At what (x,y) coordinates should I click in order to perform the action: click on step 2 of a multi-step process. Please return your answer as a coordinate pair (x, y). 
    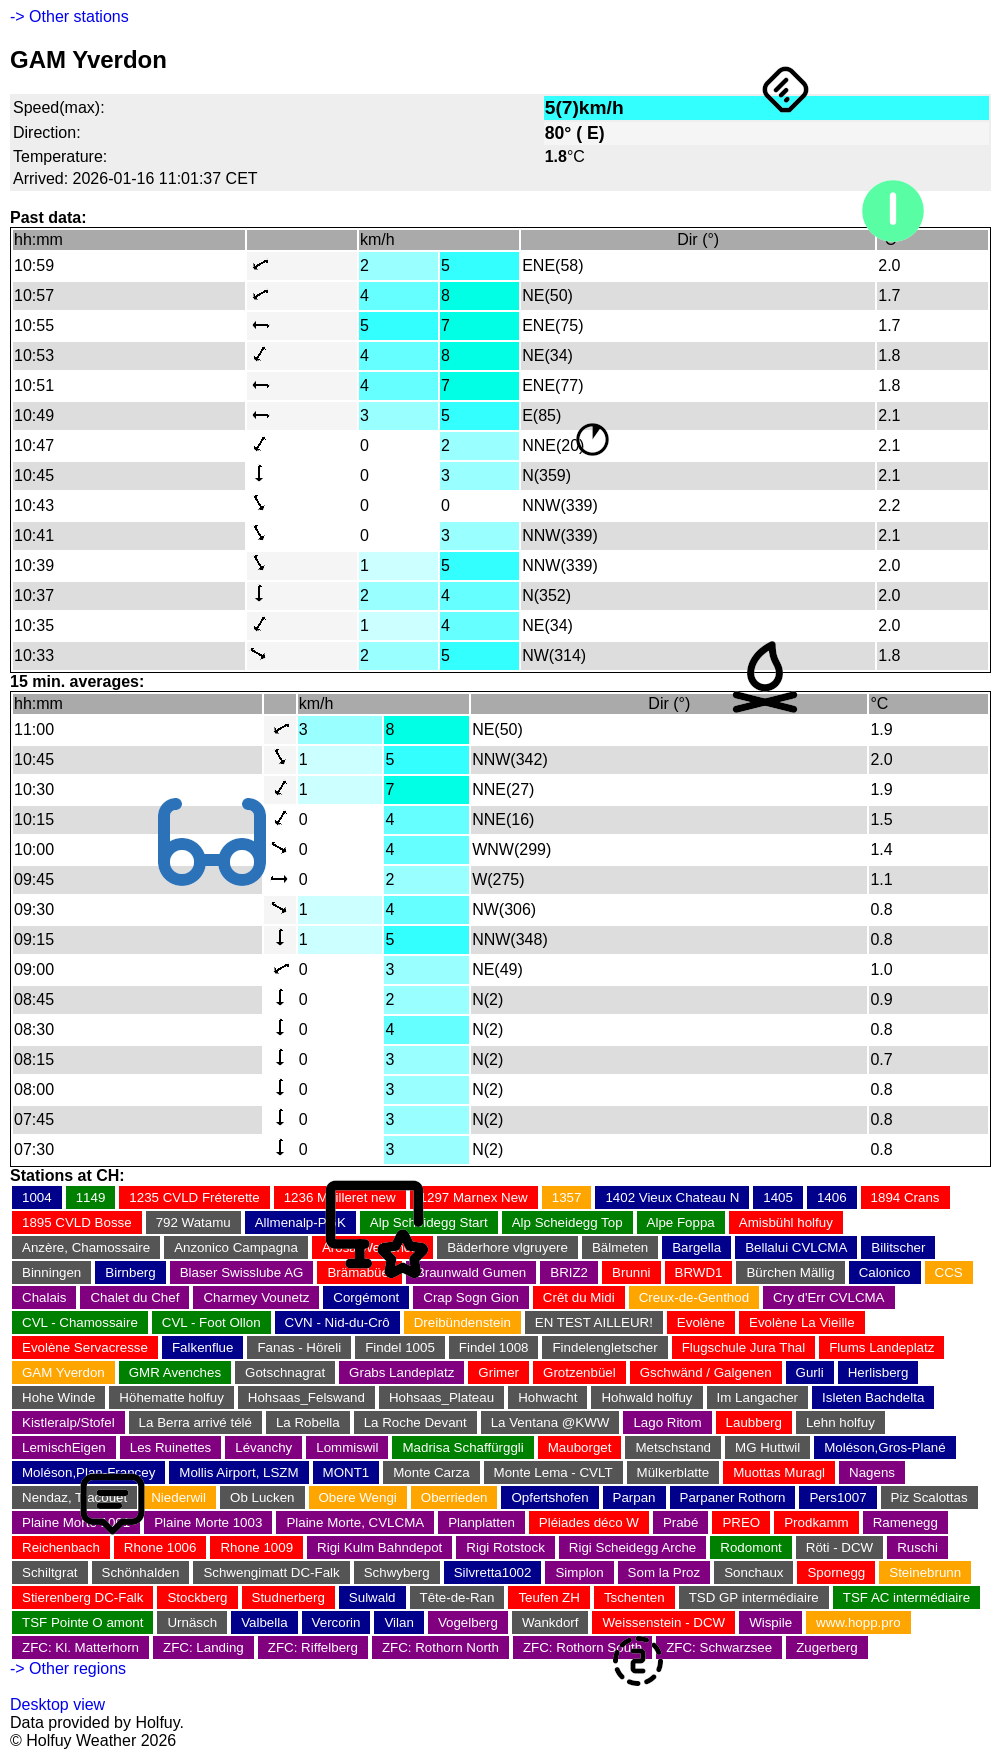
    Looking at the image, I should click on (638, 1661).